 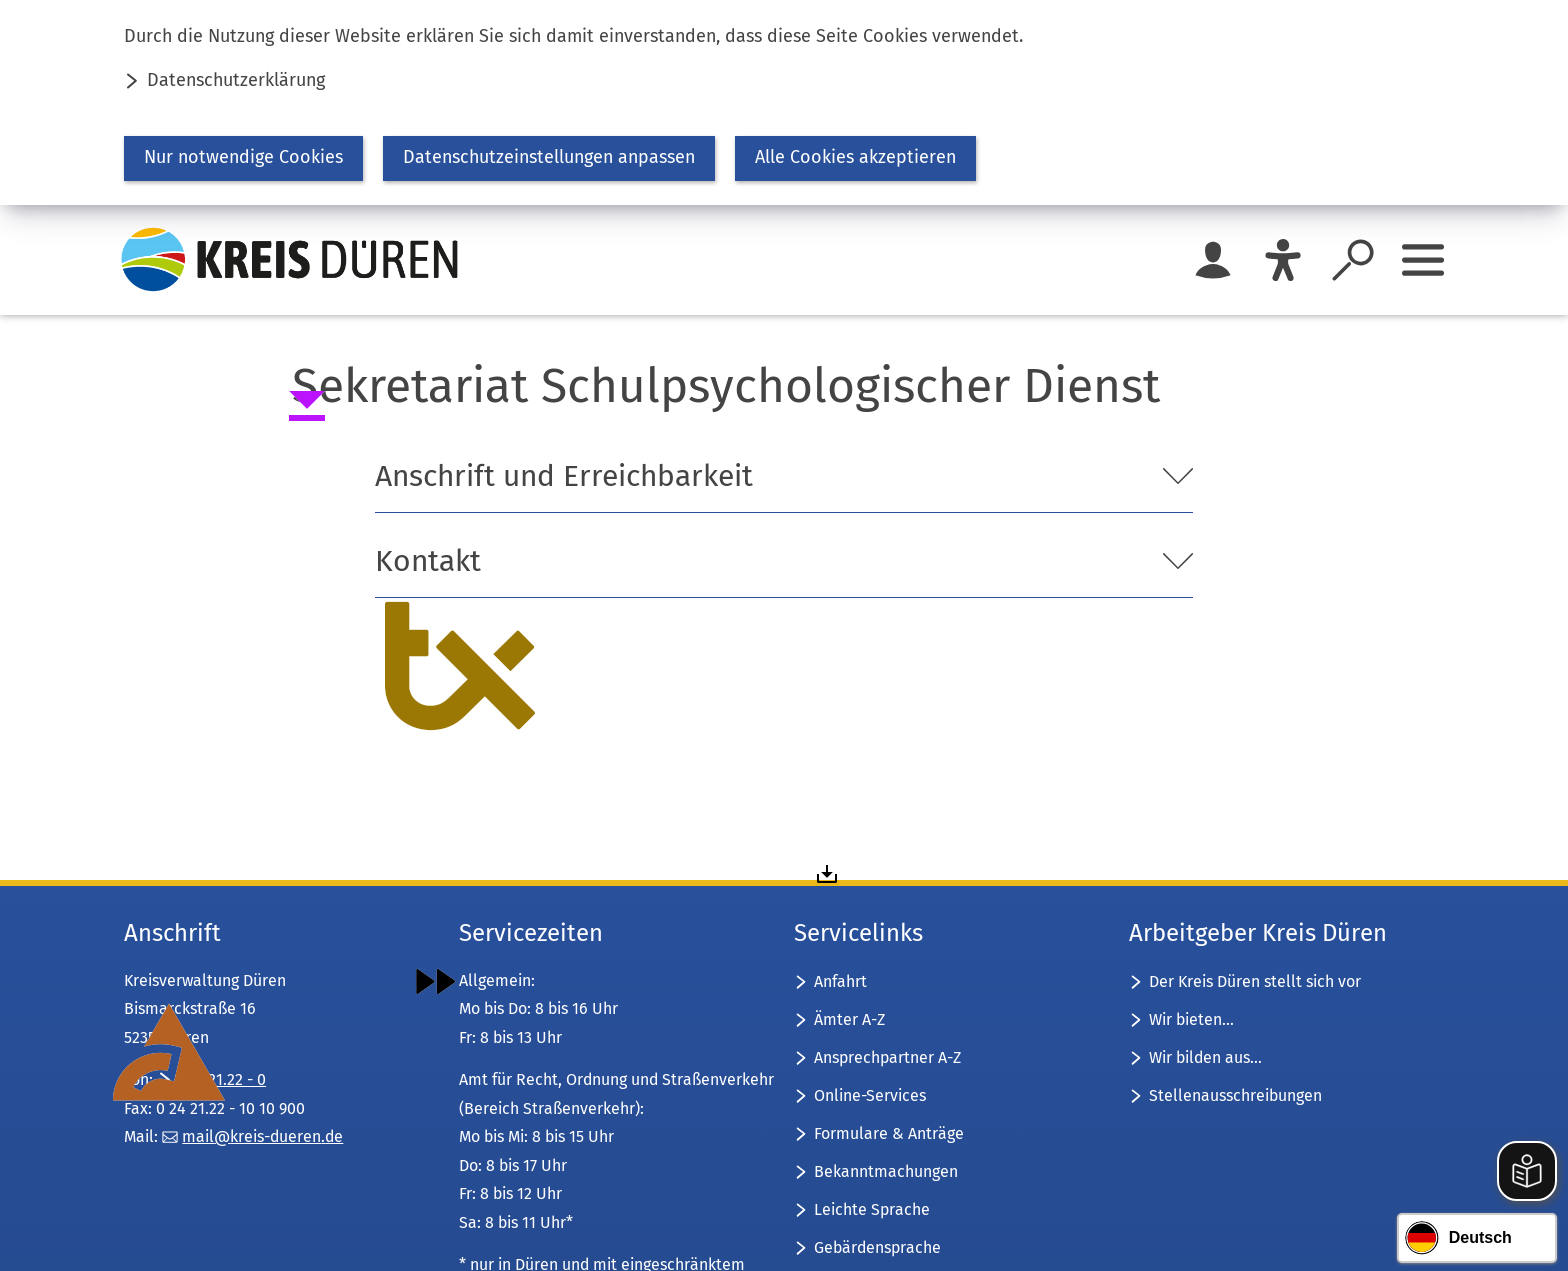 I want to click on transifex localization platform logo, so click(x=460, y=666).